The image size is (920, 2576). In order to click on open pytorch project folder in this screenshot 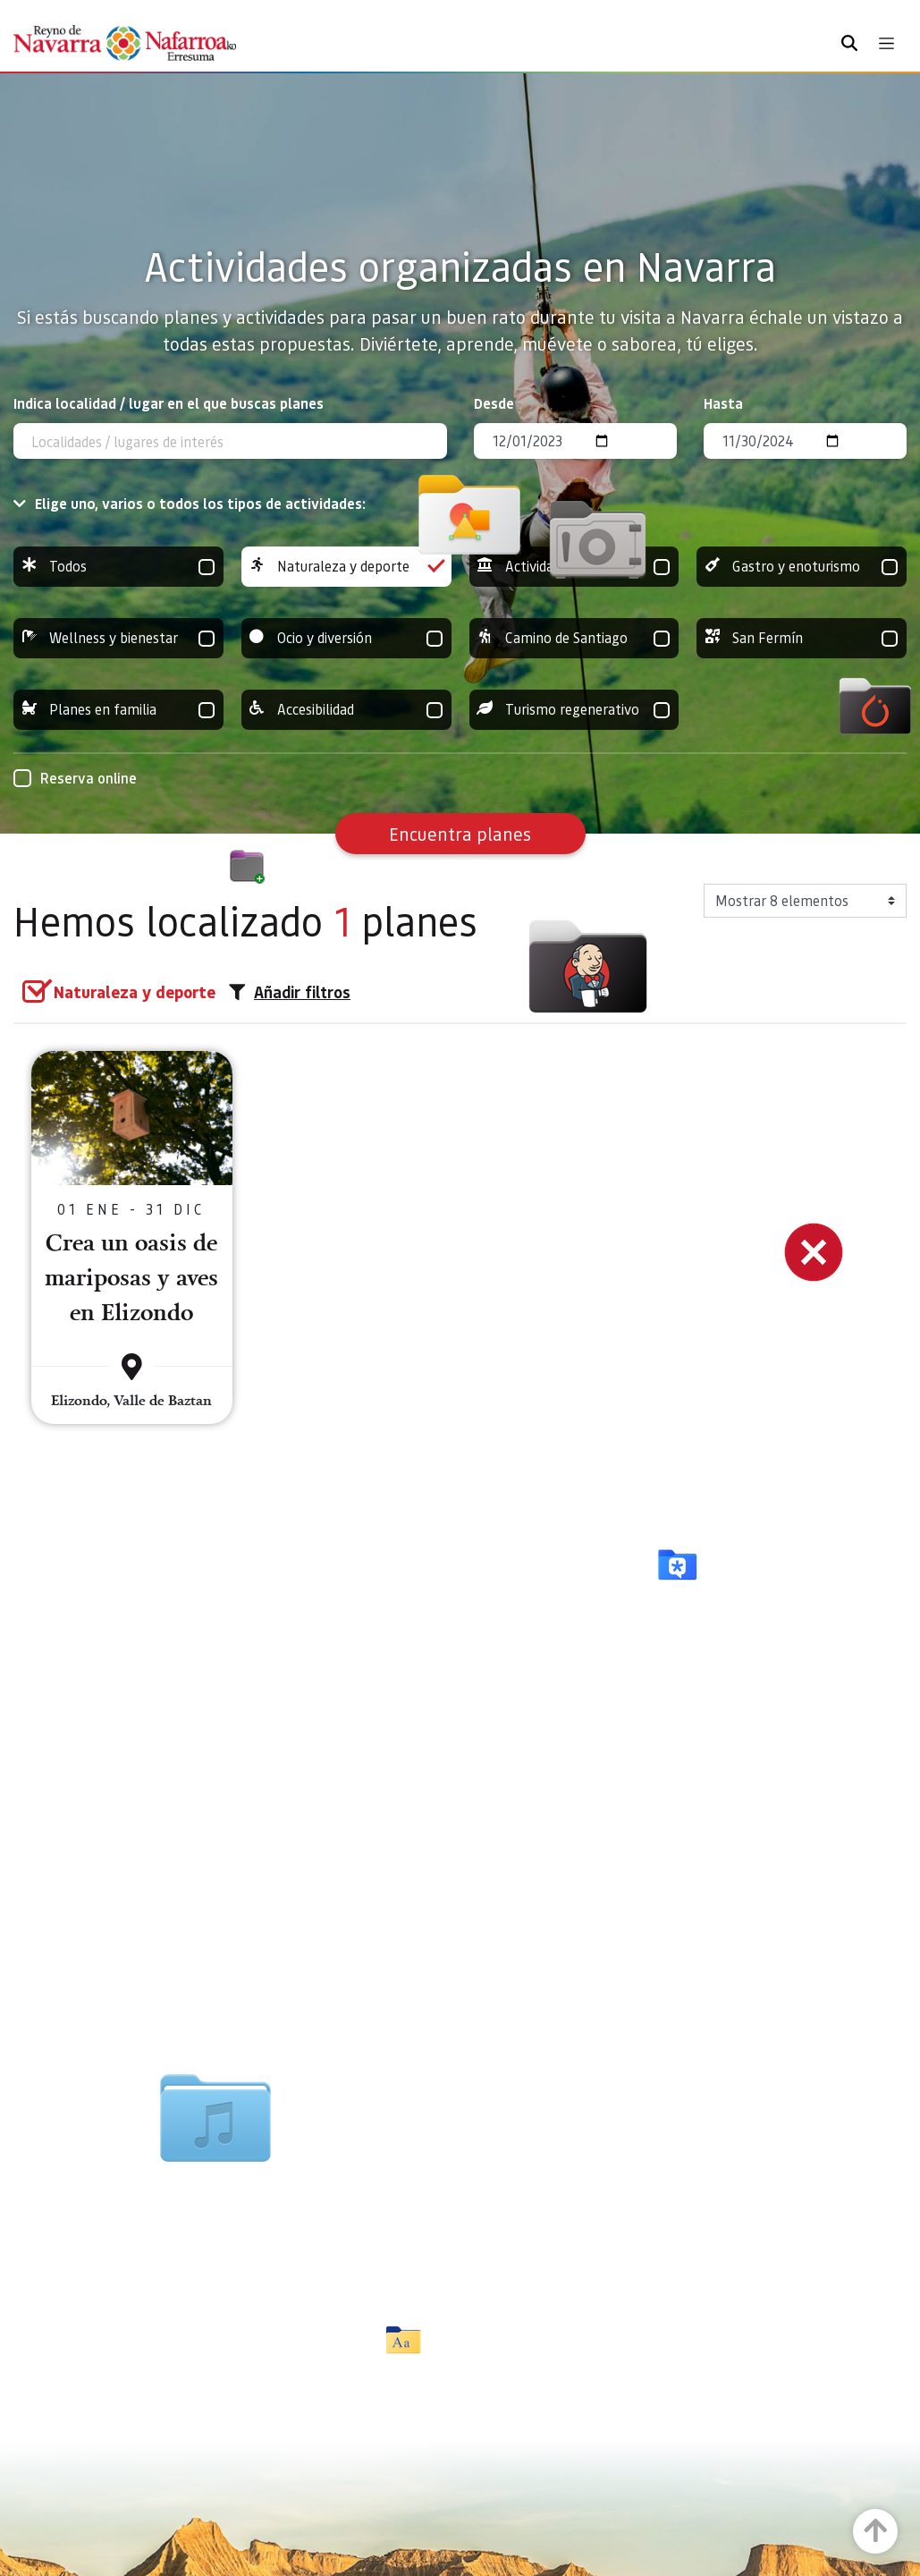, I will do `click(874, 708)`.